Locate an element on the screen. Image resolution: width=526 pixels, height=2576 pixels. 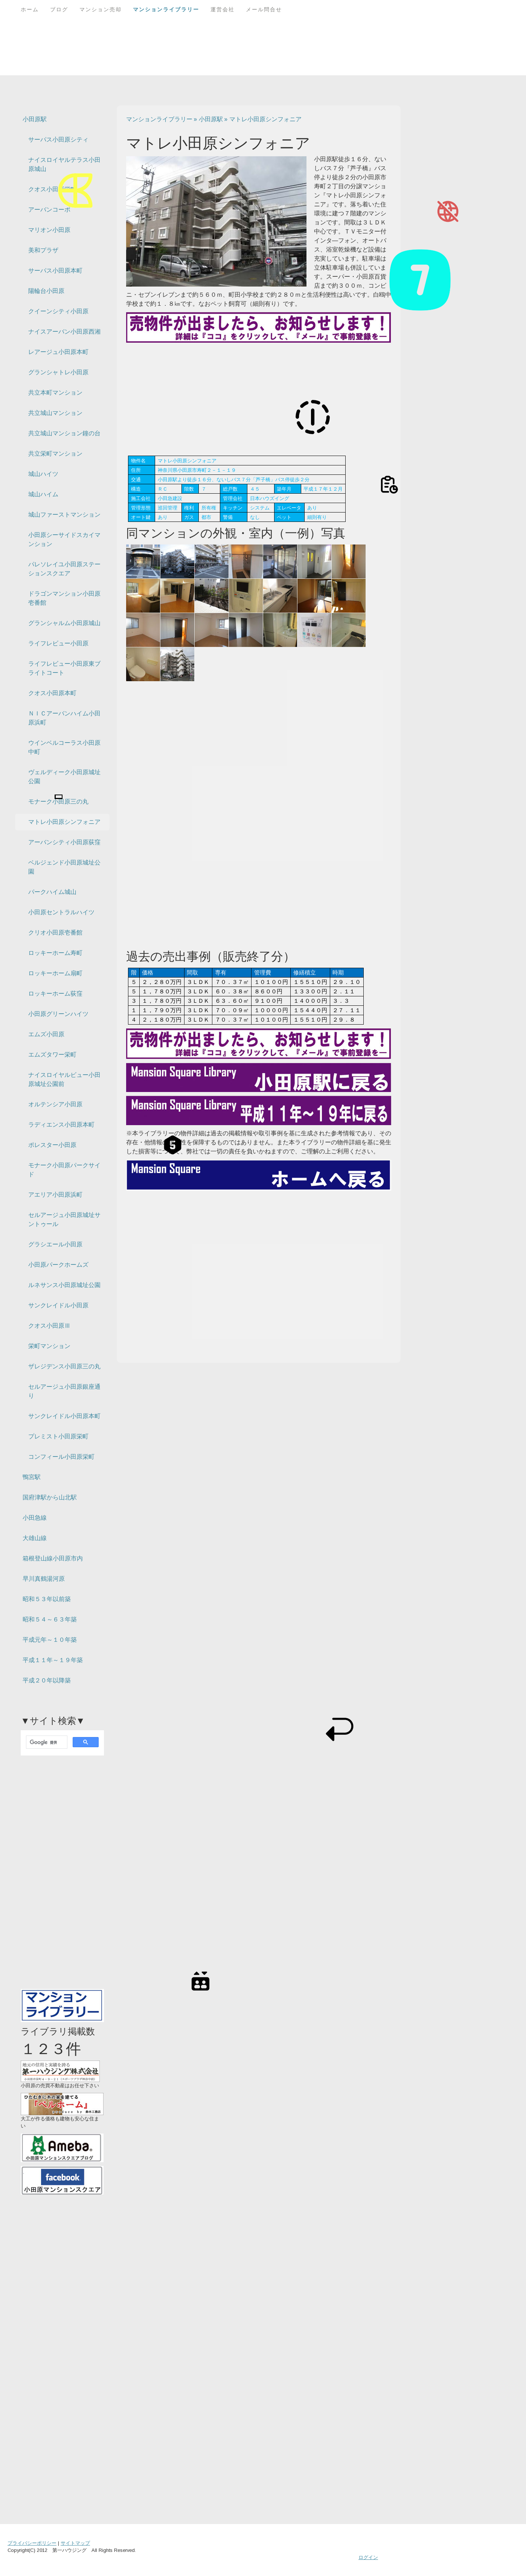
view report status or history is located at coordinates (389, 484).